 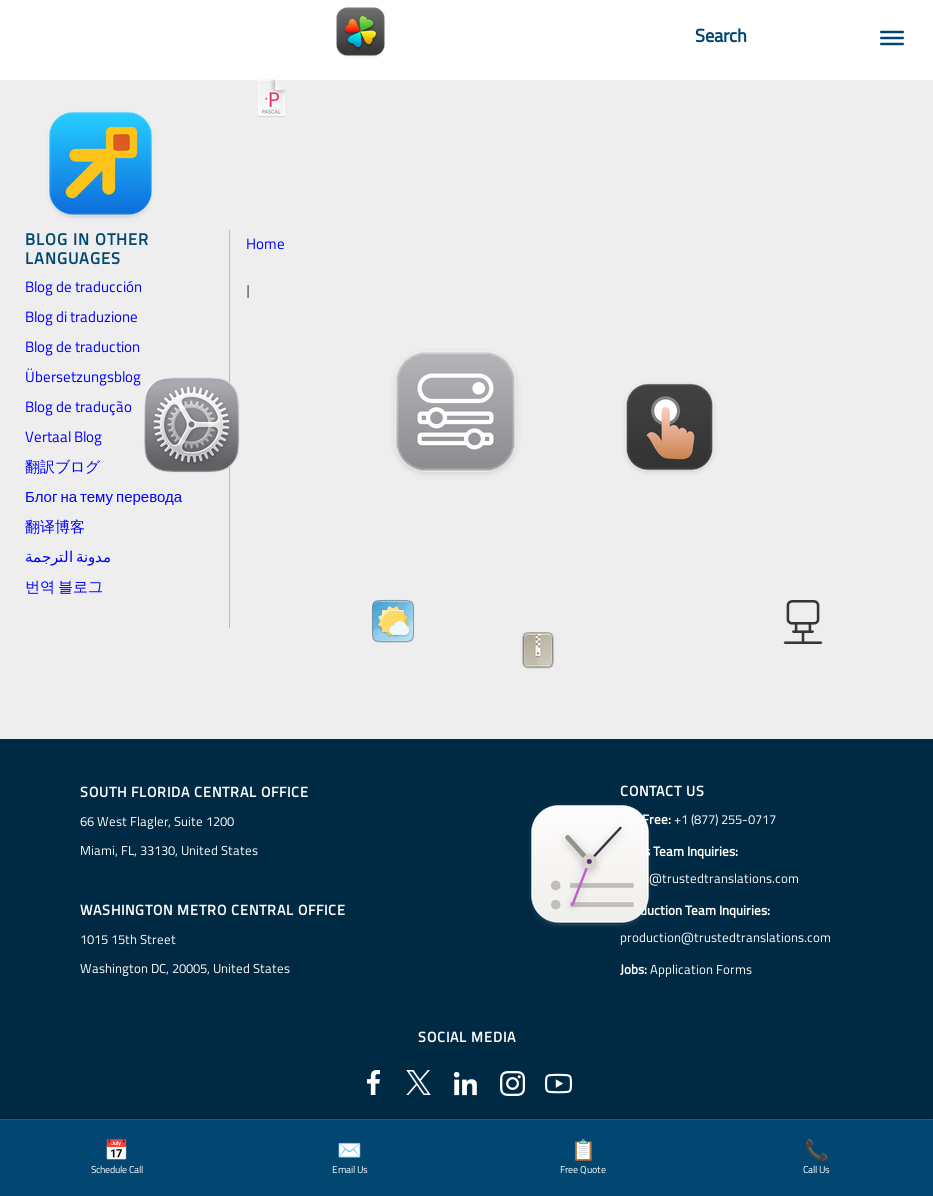 I want to click on open interface design application, so click(x=455, y=411).